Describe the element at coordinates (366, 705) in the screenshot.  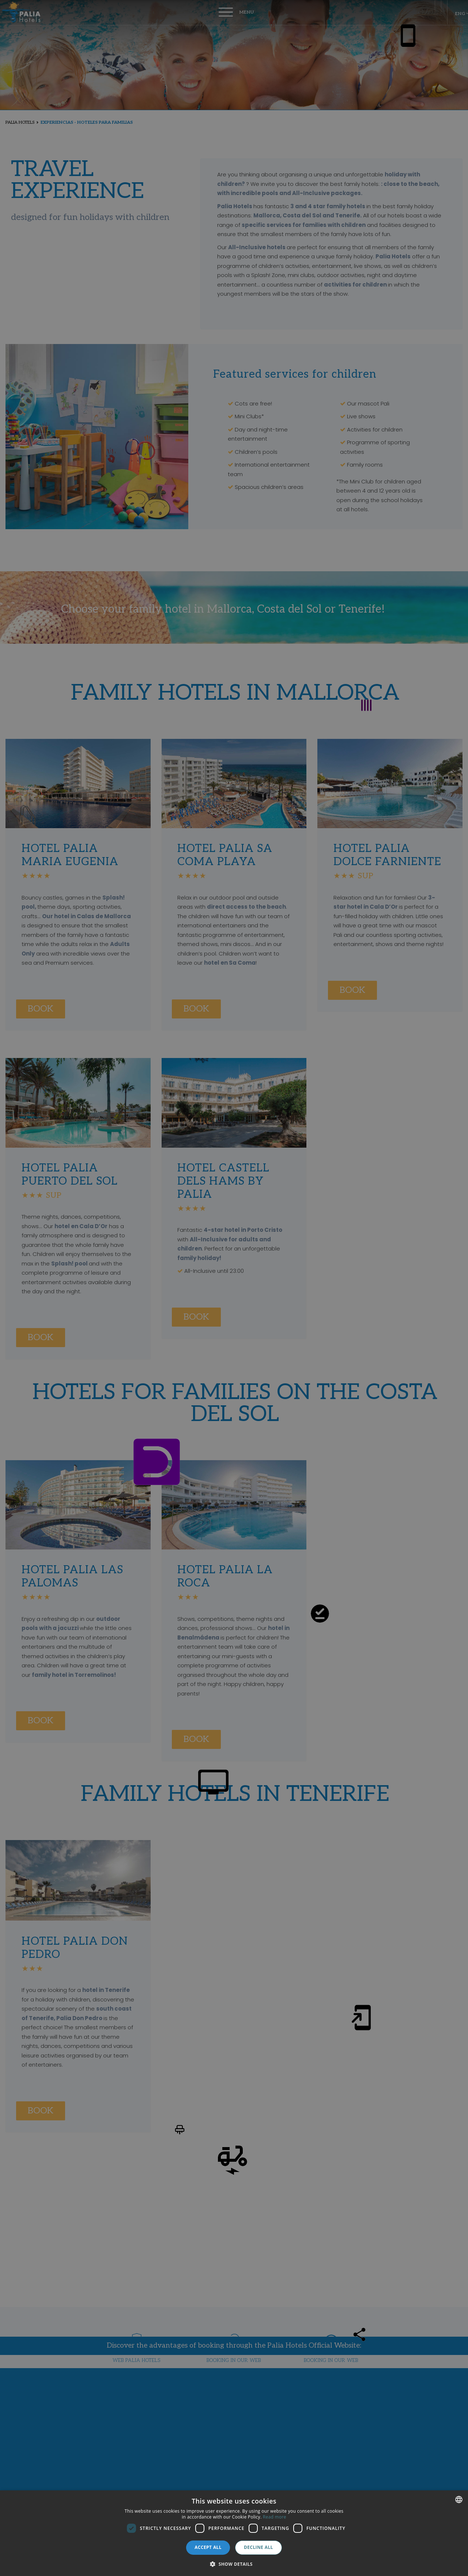
I see `indicates a count or tally of four items` at that location.